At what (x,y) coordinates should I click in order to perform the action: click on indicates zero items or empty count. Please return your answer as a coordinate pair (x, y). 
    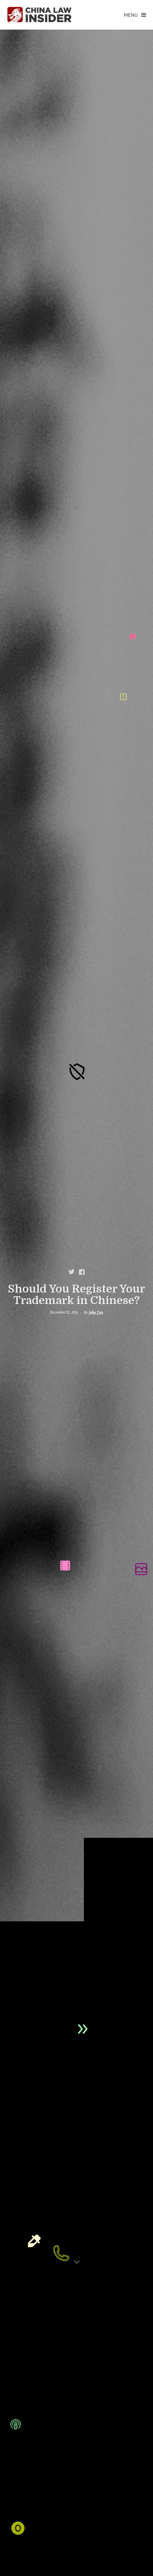
    Looking at the image, I should click on (18, 2528).